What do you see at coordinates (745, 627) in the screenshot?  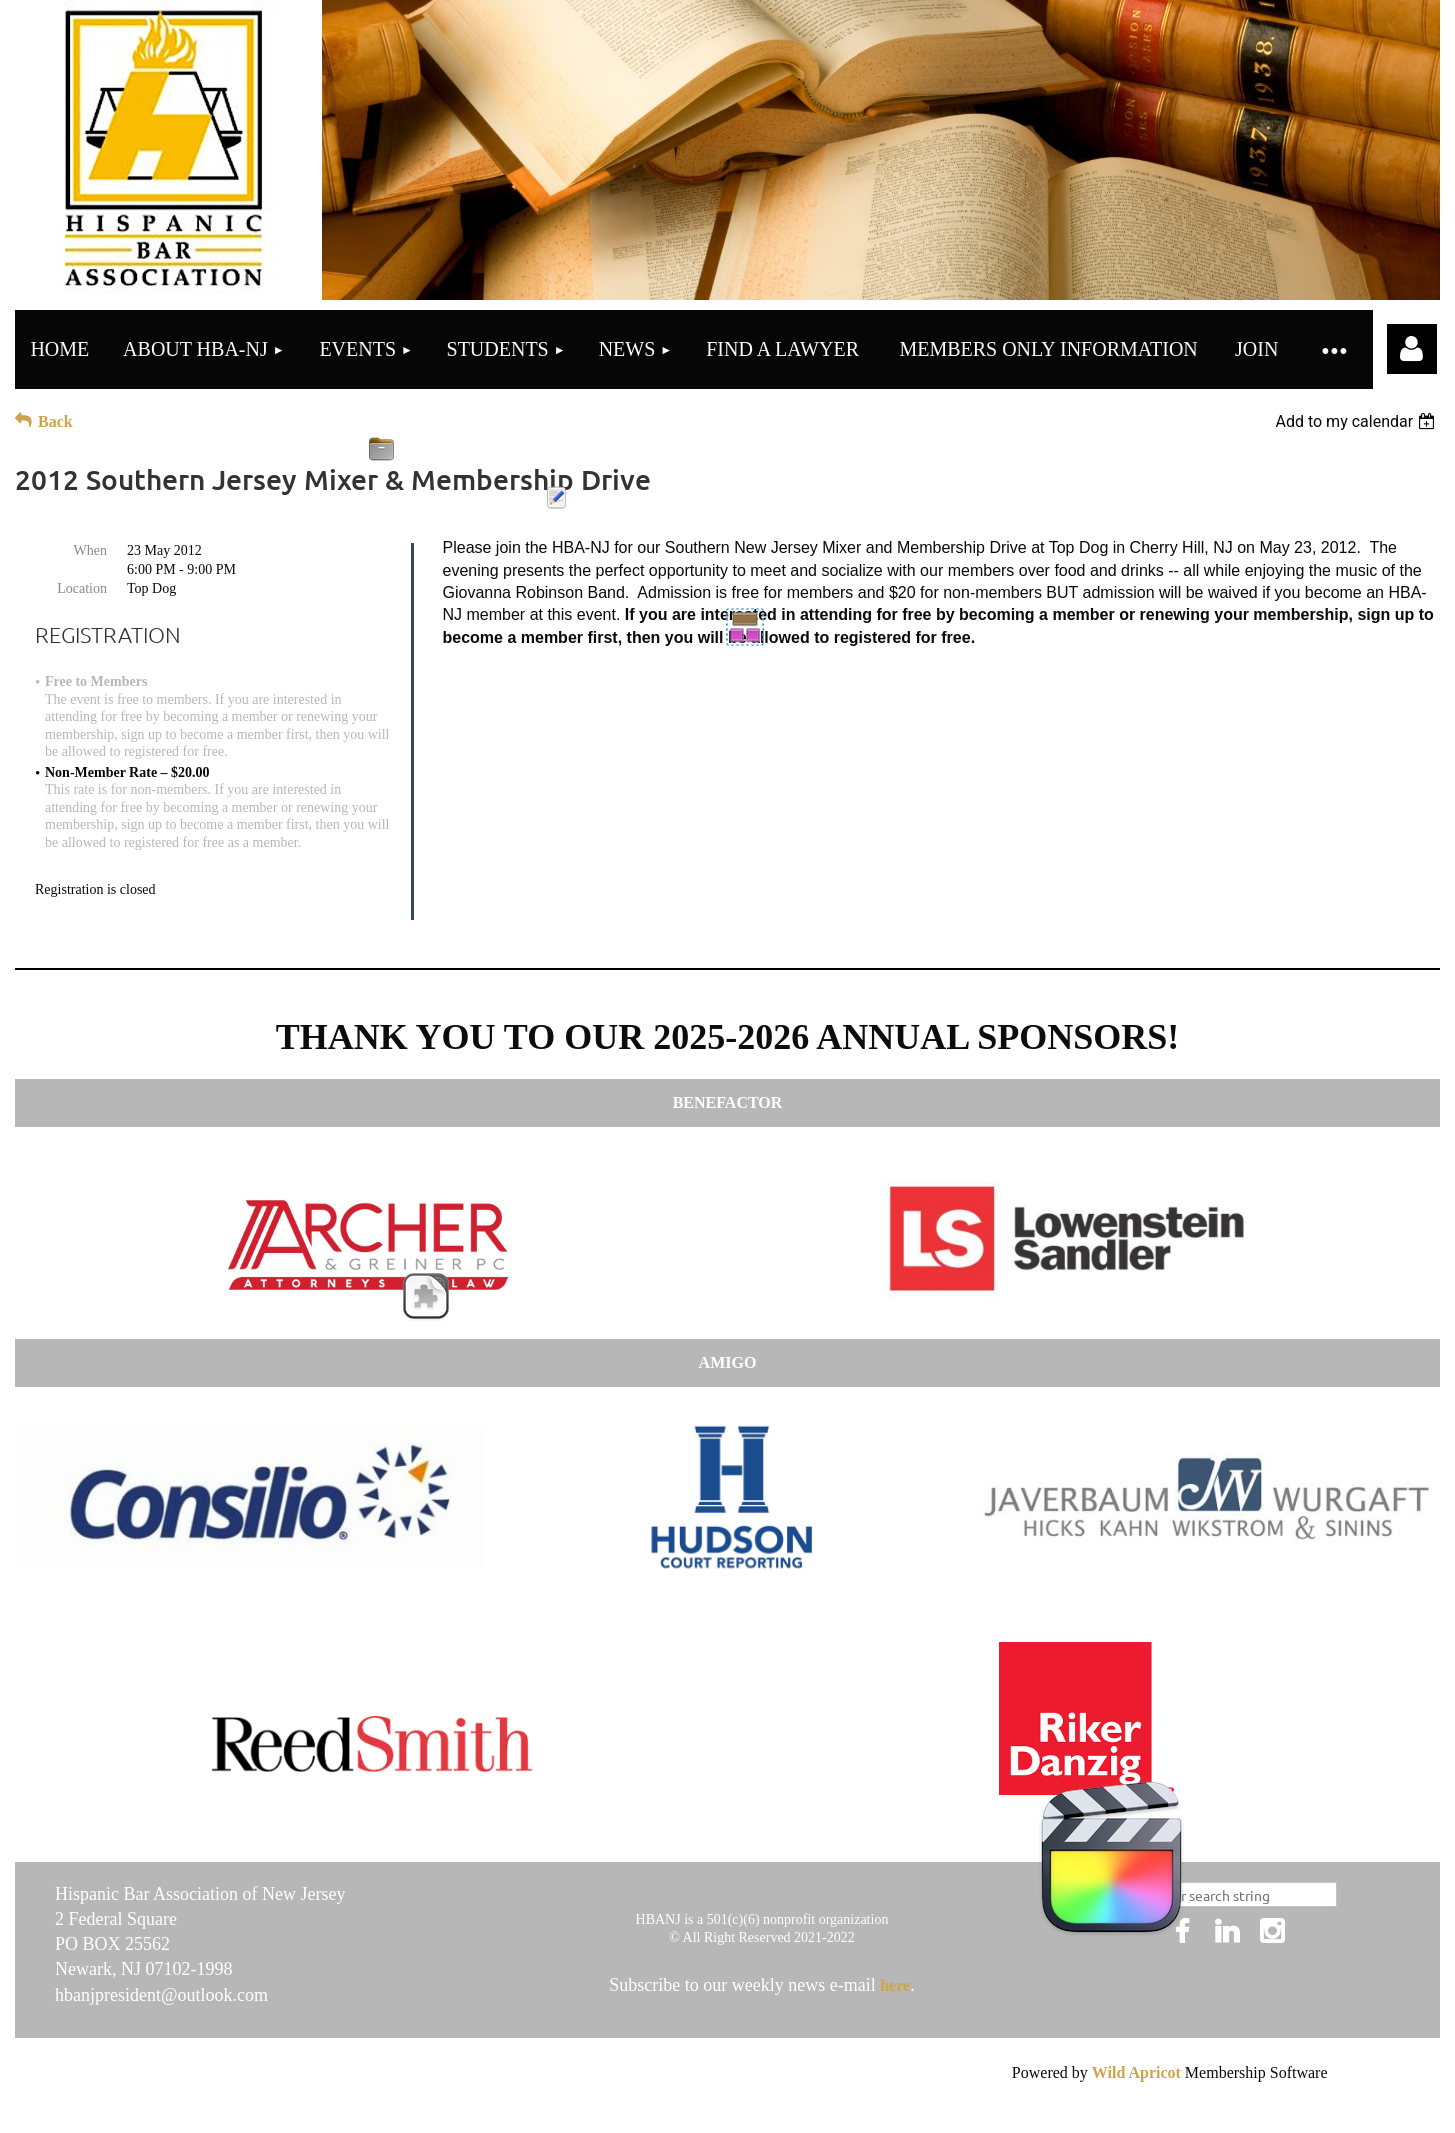 I see `select all items in the current view` at bounding box center [745, 627].